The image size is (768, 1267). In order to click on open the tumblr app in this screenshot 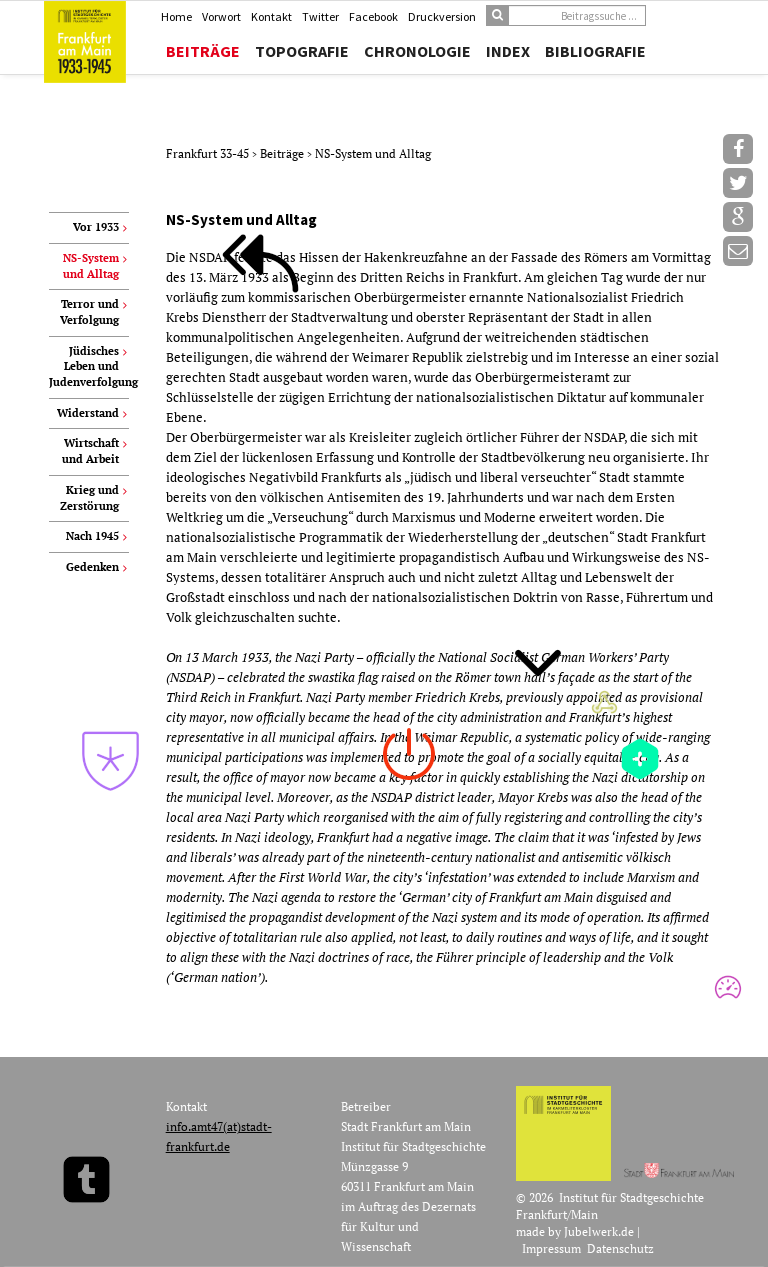, I will do `click(86, 1179)`.